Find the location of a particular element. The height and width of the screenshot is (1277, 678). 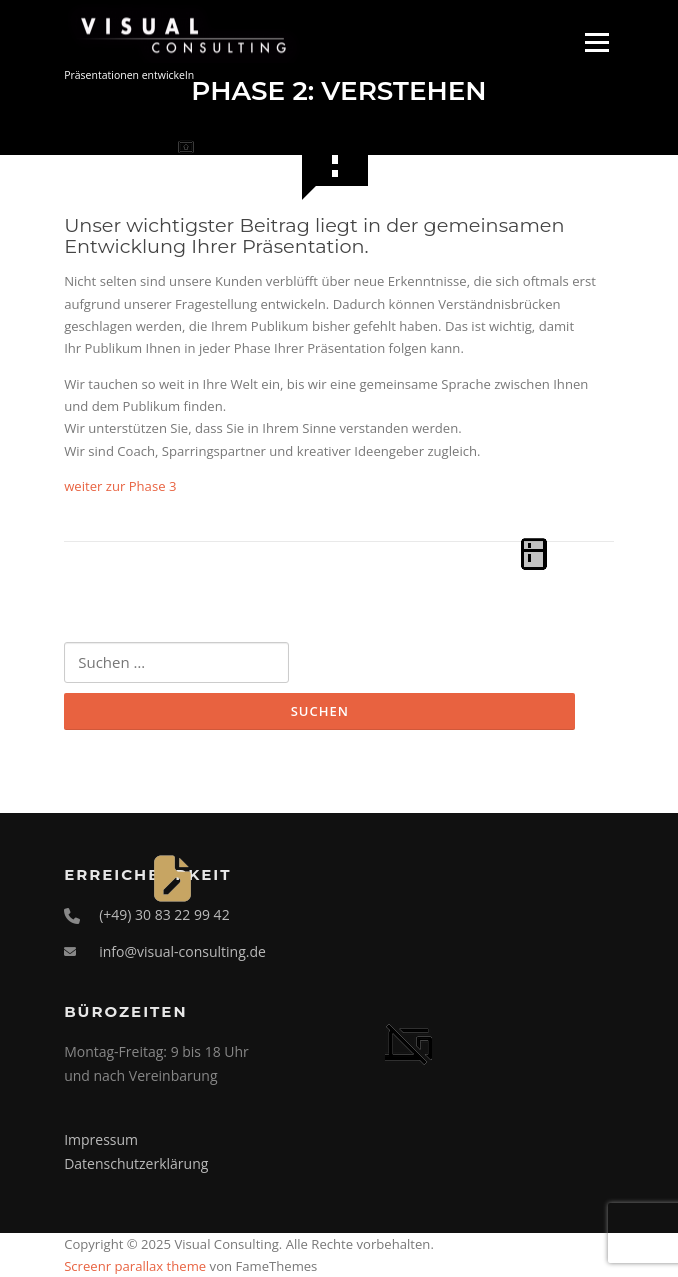

view announcements or alerts is located at coordinates (335, 167).